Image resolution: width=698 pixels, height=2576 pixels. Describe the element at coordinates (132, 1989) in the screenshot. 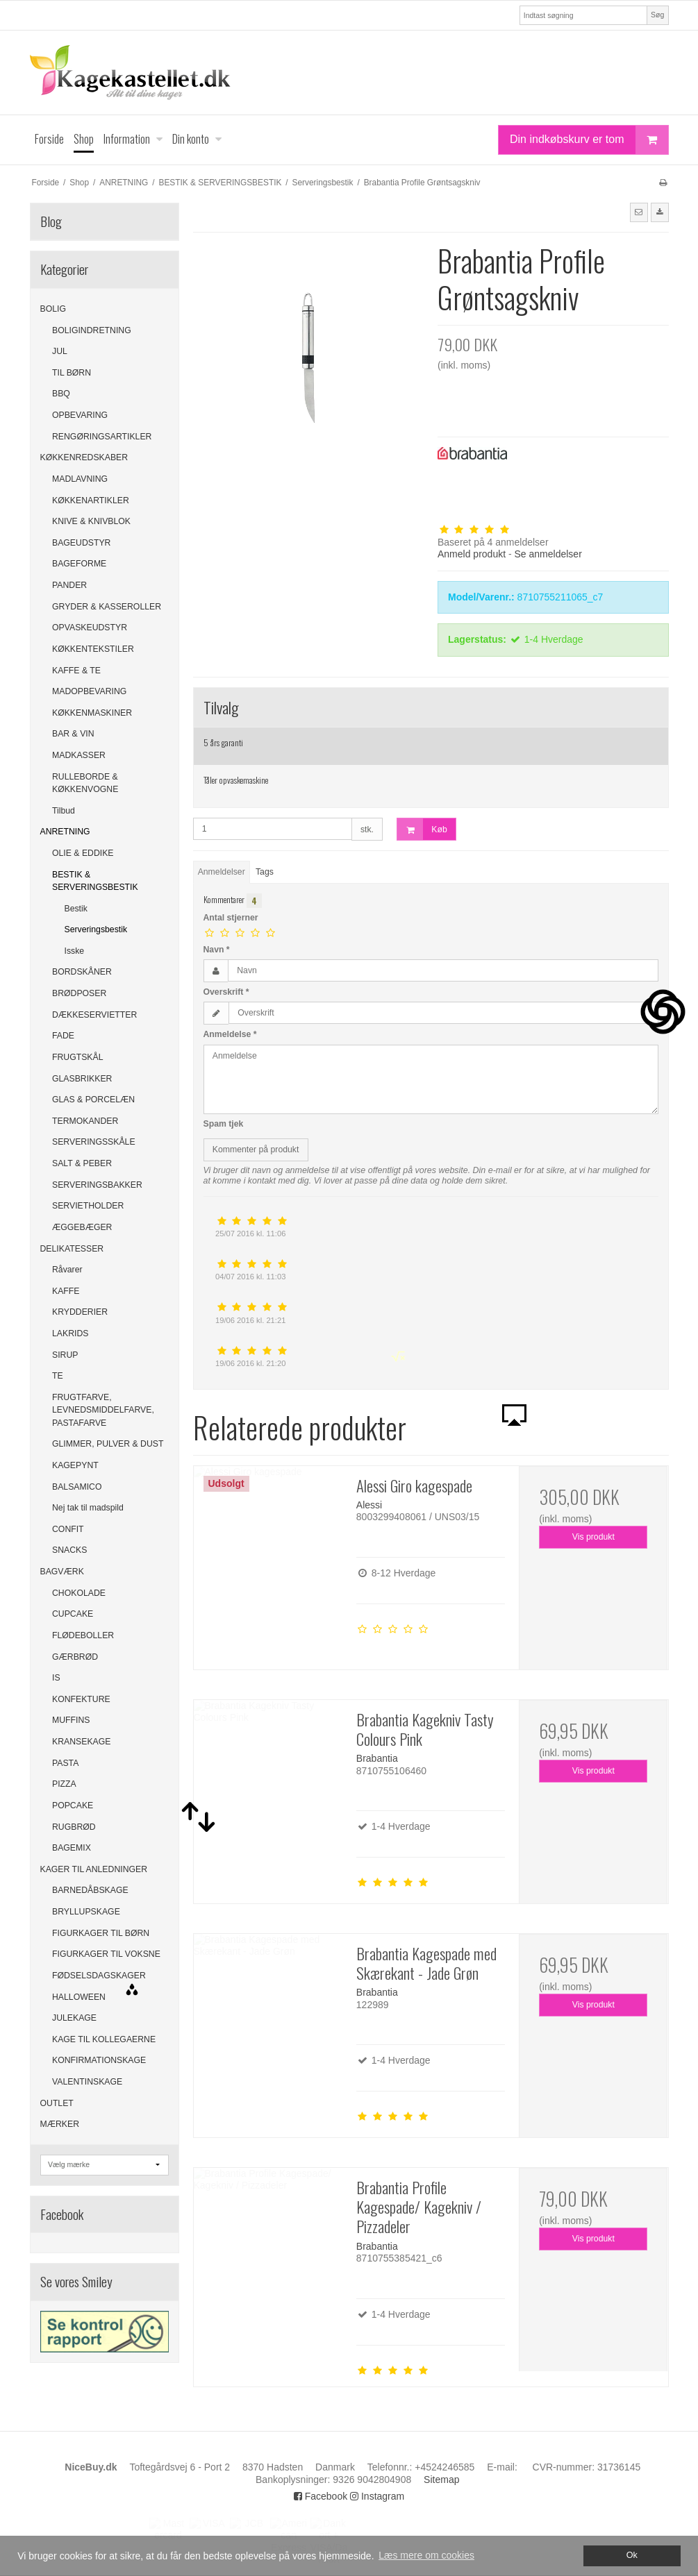

I see `adjust humidity or moisture settings` at that location.